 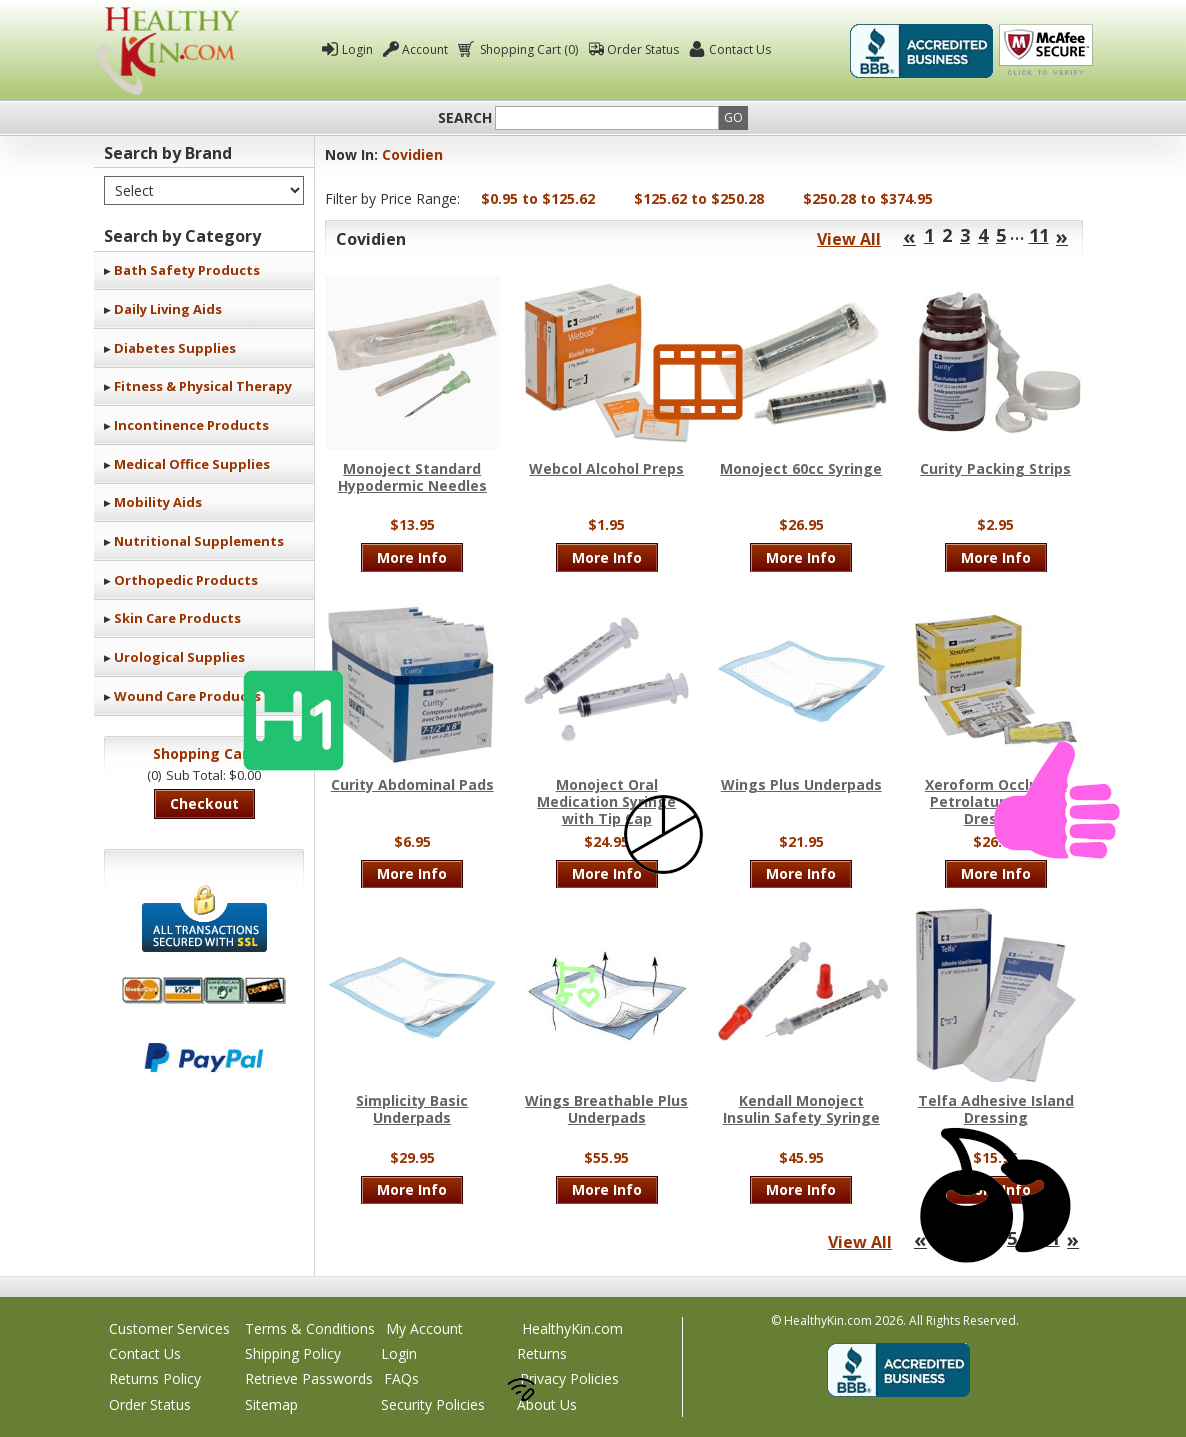 I want to click on like or approve content, so click(x=1057, y=800).